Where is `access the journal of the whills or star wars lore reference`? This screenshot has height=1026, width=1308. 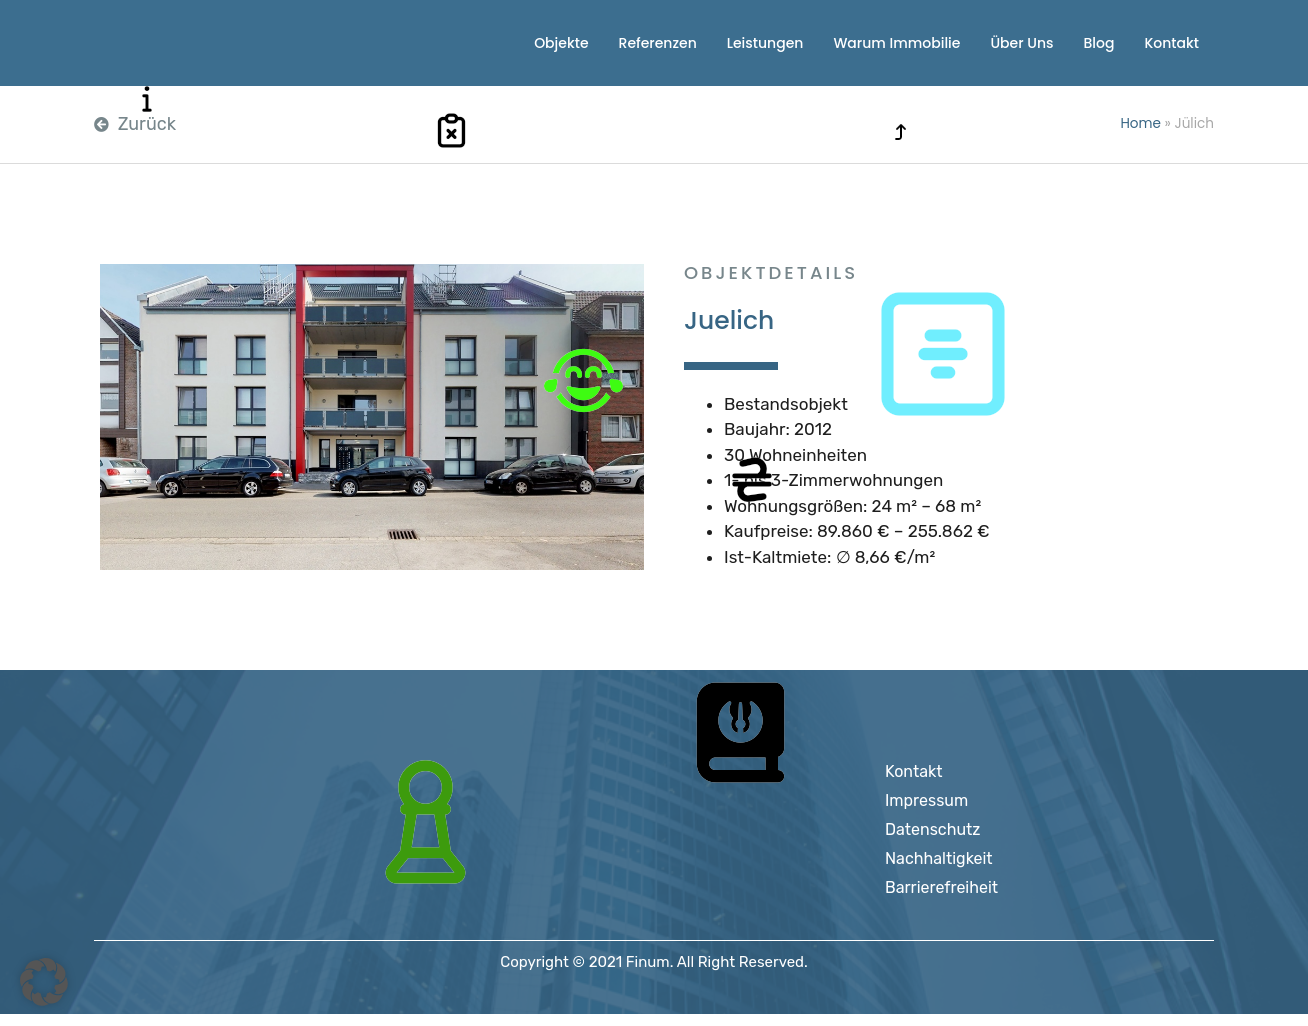
access the journal of the whills or star wars lore reference is located at coordinates (740, 732).